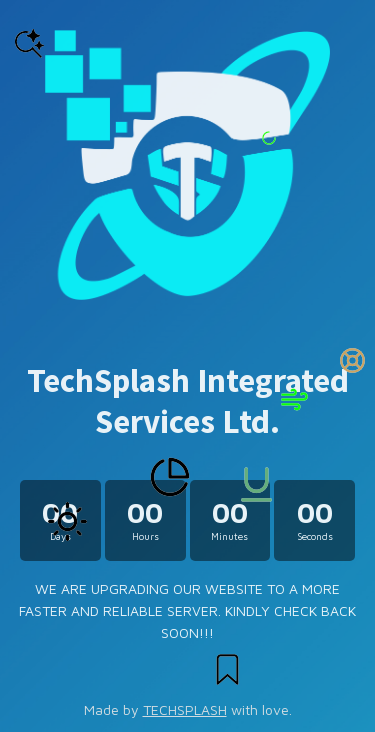 The image size is (375, 732). Describe the element at coordinates (67, 521) in the screenshot. I see `switch to light mode` at that location.